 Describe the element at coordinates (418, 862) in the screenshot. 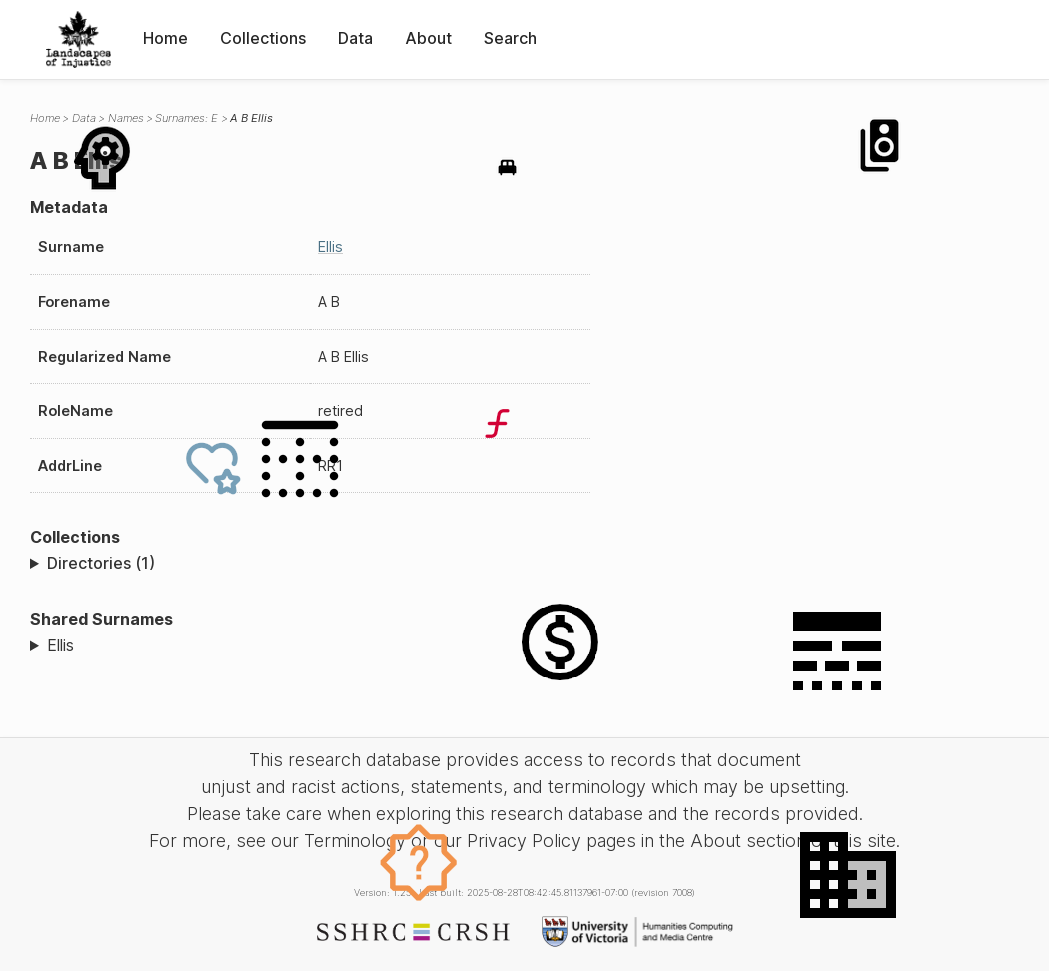

I see `indicates unverified or unknown status` at that location.